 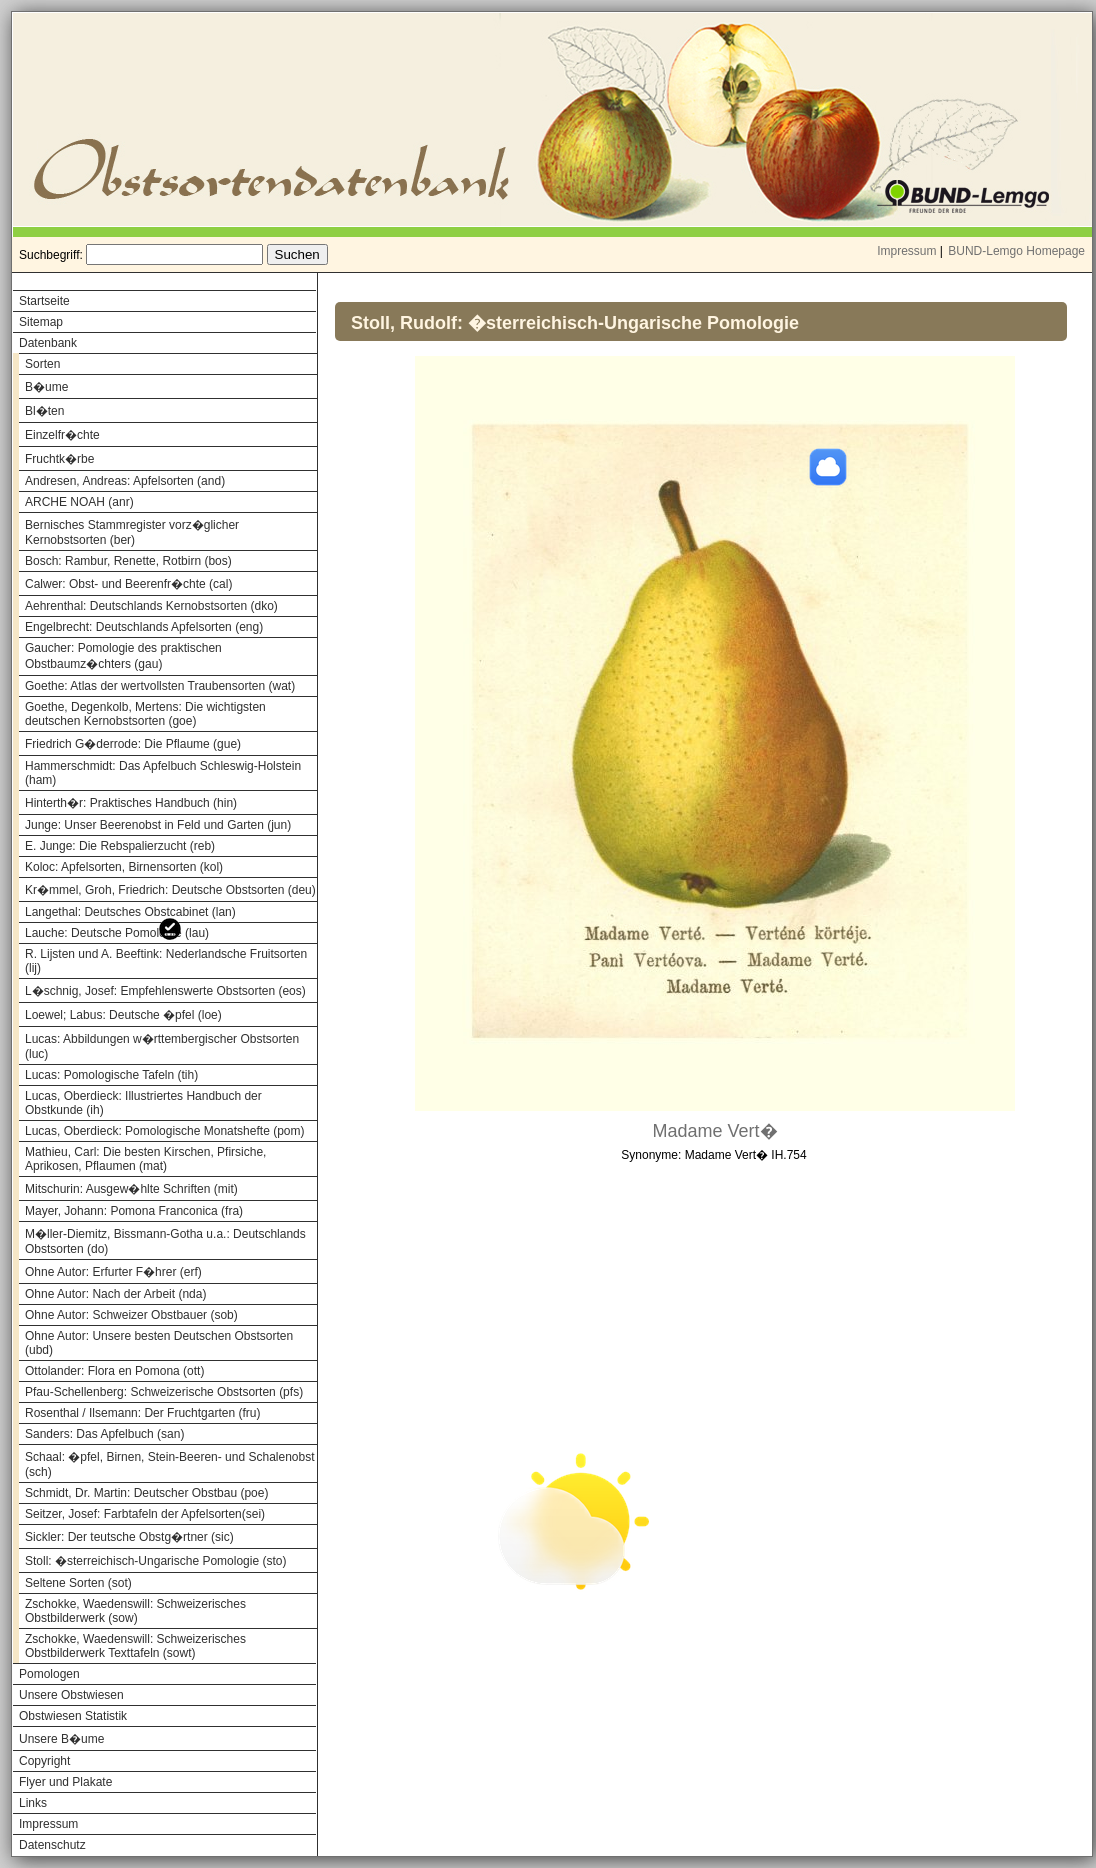 What do you see at coordinates (573, 1521) in the screenshot?
I see `indicates partly cloudy weather conditions` at bounding box center [573, 1521].